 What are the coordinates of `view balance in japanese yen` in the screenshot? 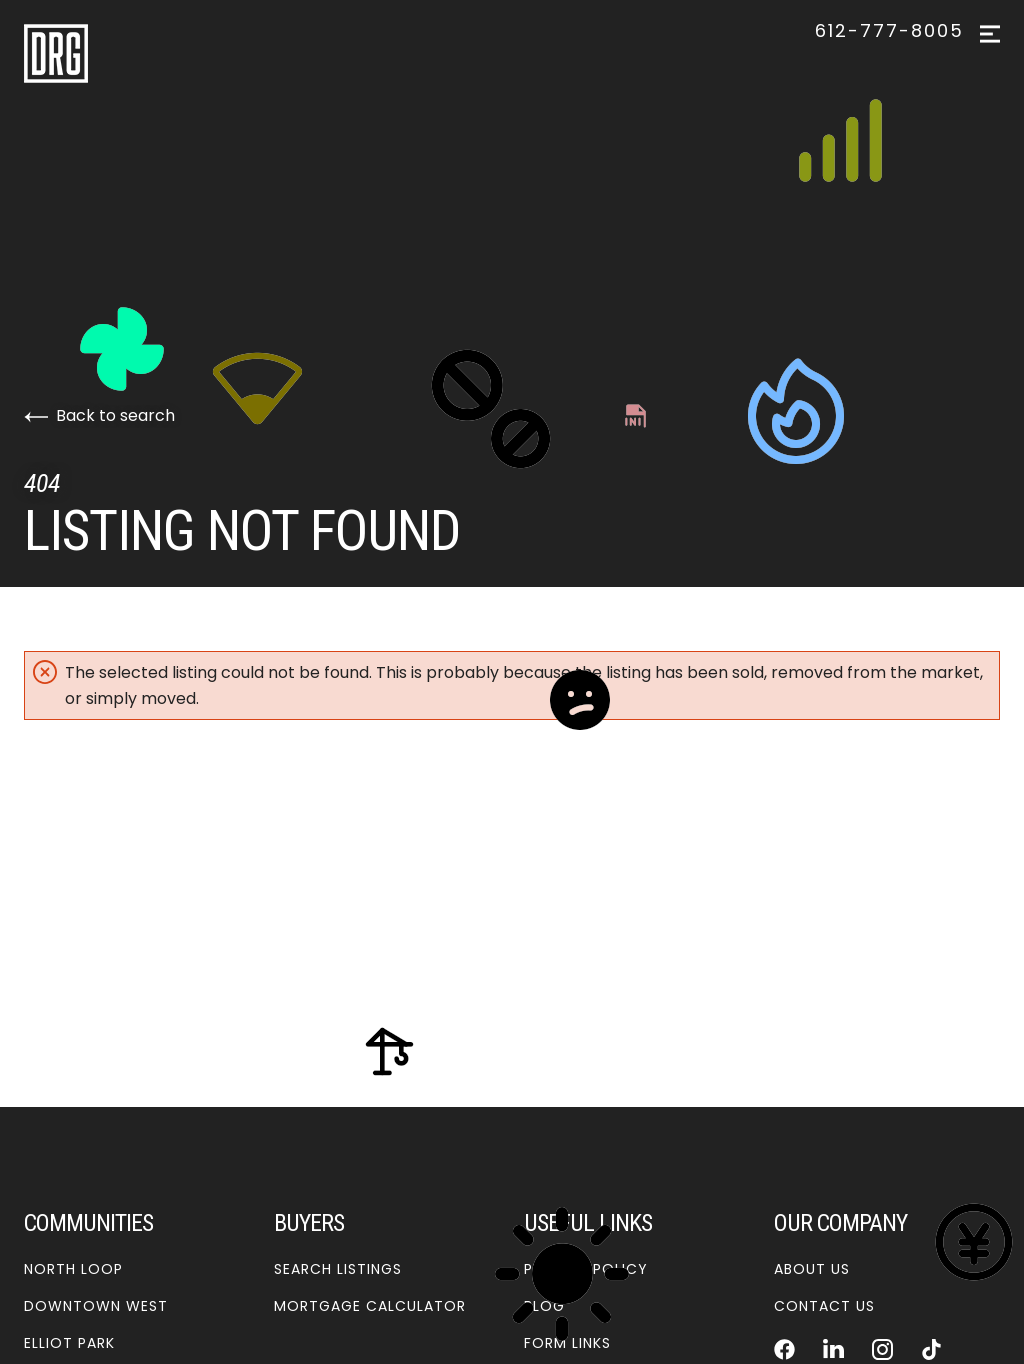 It's located at (974, 1242).